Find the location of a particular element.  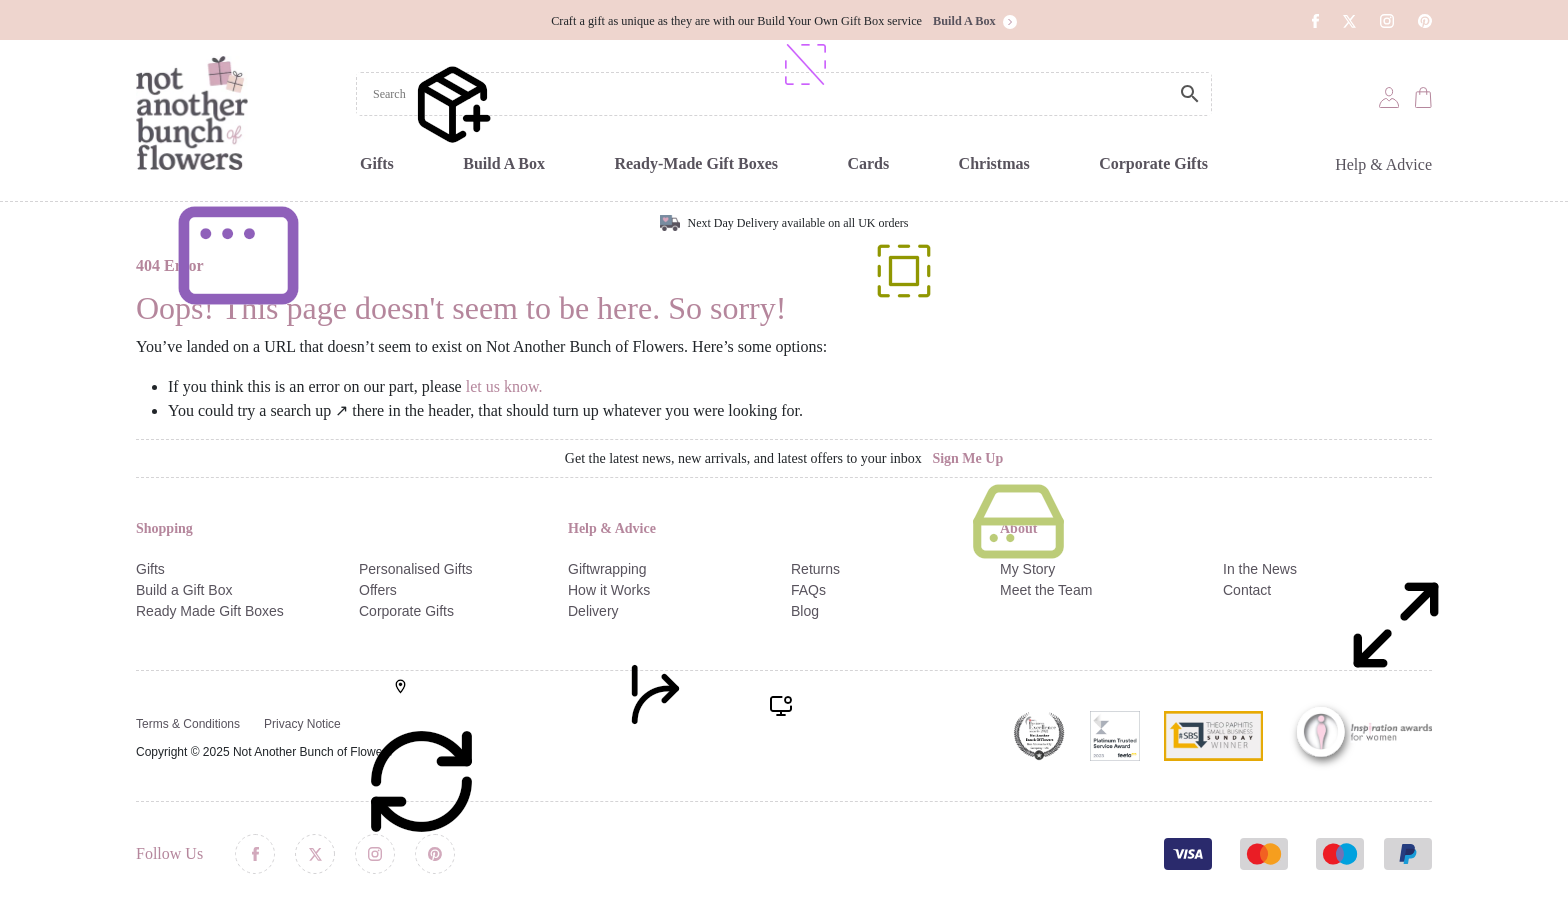

open a new application window is located at coordinates (238, 255).